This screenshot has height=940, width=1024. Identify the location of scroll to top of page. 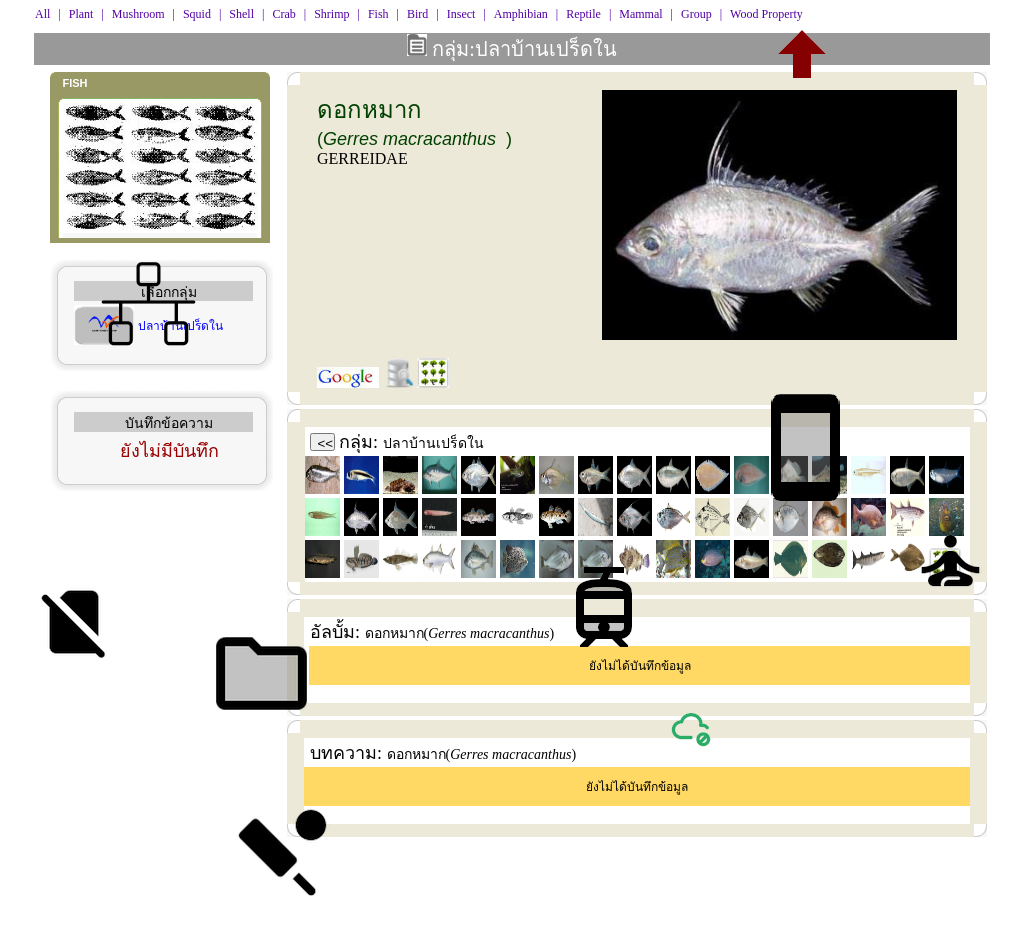
(802, 54).